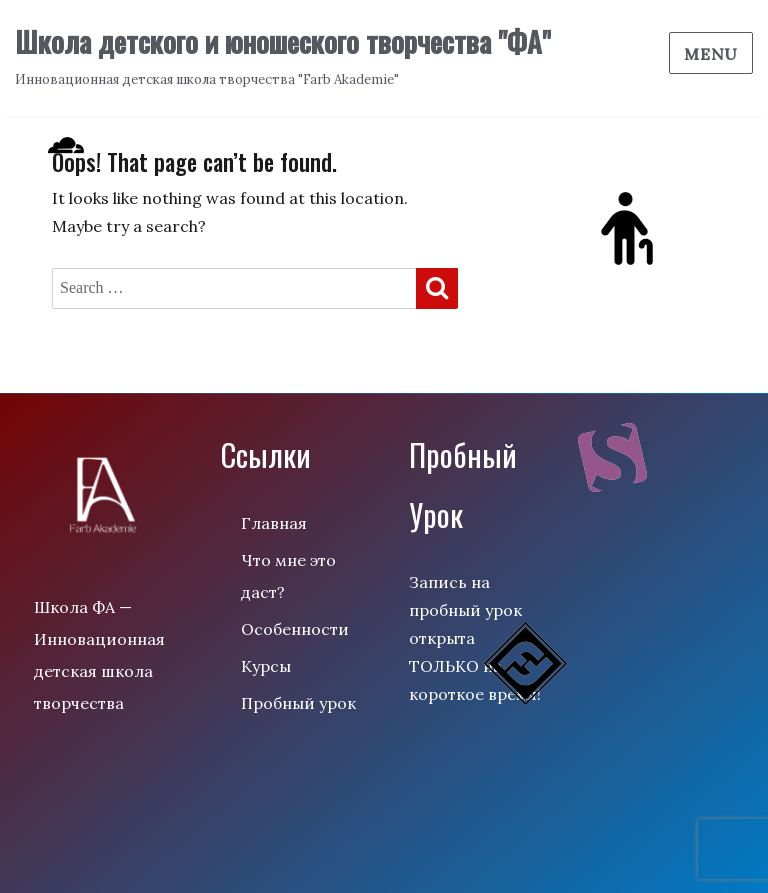 The image size is (768, 893). What do you see at coordinates (525, 663) in the screenshot?
I see `fantasy flight games logo` at bounding box center [525, 663].